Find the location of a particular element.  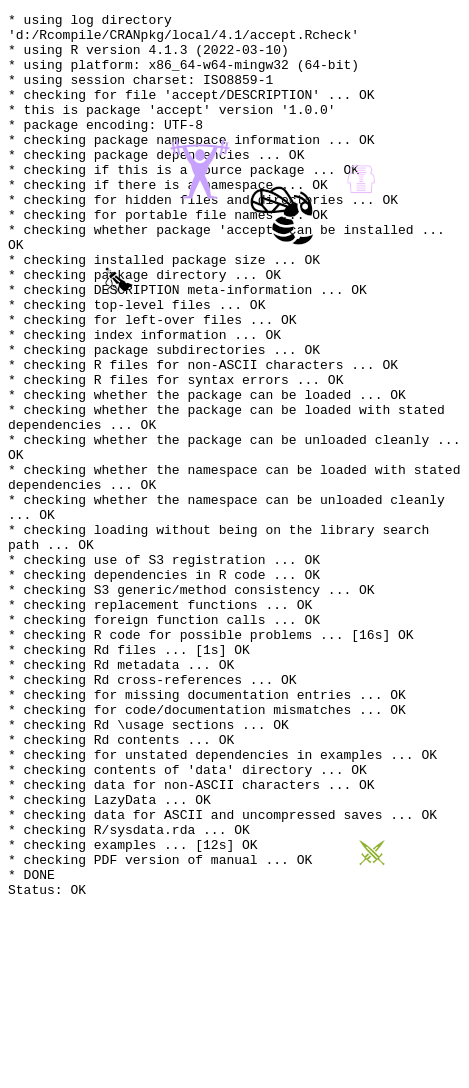

indicates a broken or degraded weapon in inventory is located at coordinates (119, 281).